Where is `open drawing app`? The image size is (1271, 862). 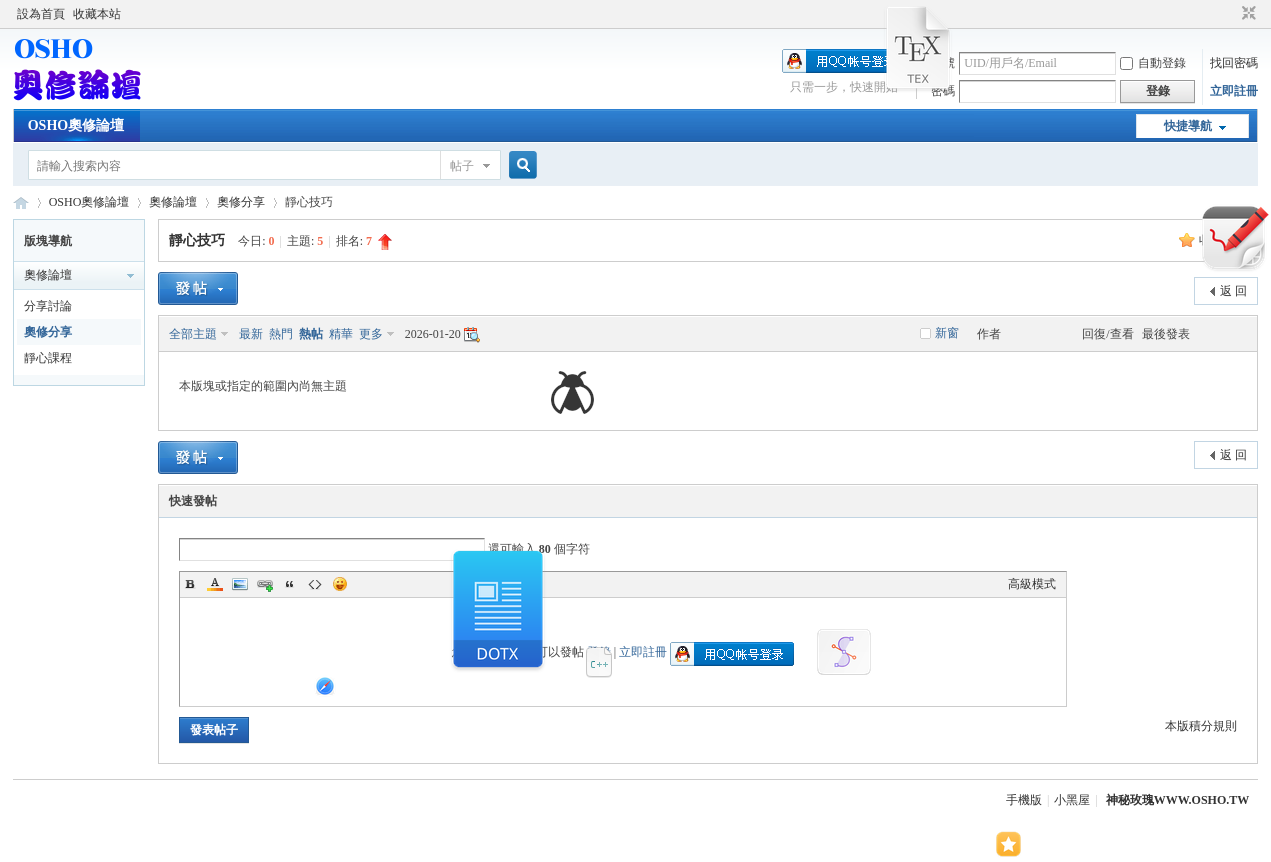
open drawing app is located at coordinates (1233, 237).